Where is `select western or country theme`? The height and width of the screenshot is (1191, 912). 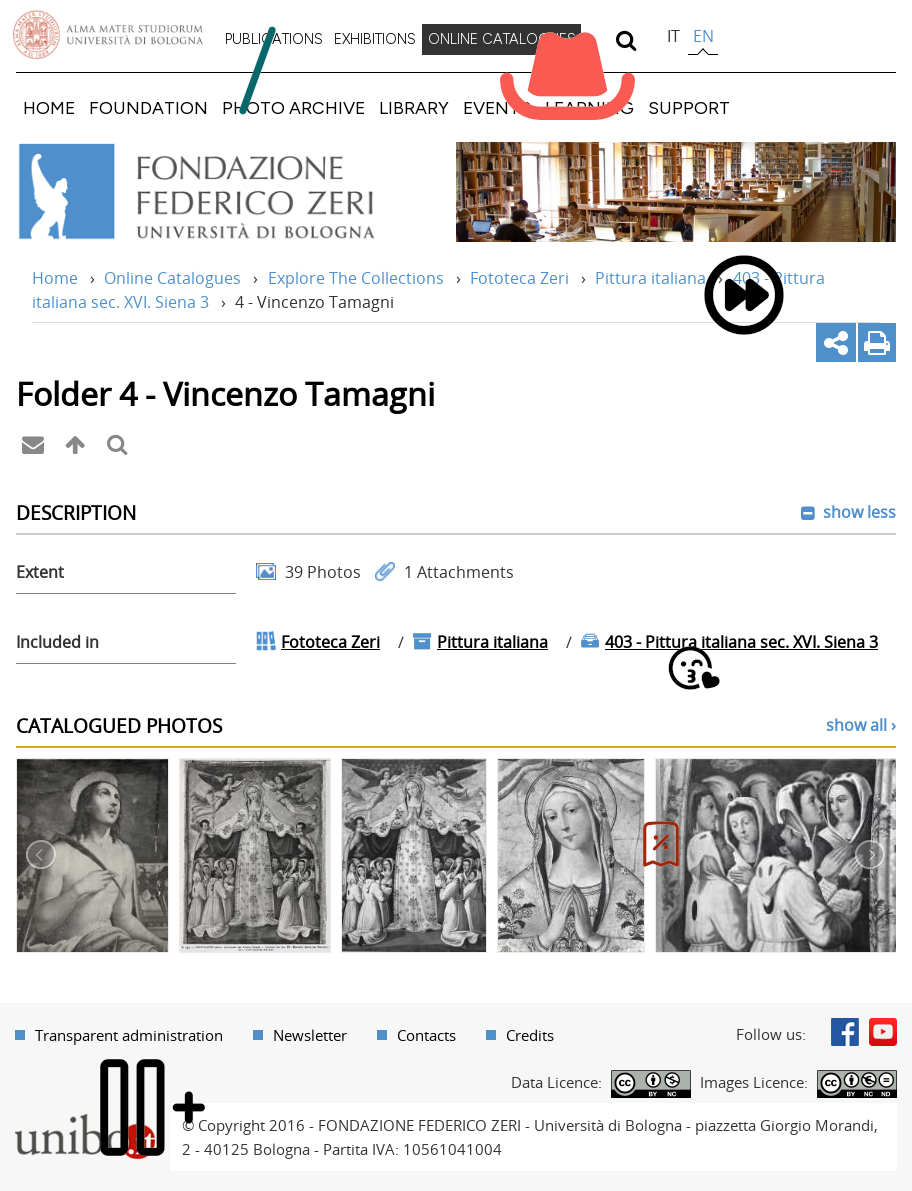 select western or country theme is located at coordinates (567, 79).